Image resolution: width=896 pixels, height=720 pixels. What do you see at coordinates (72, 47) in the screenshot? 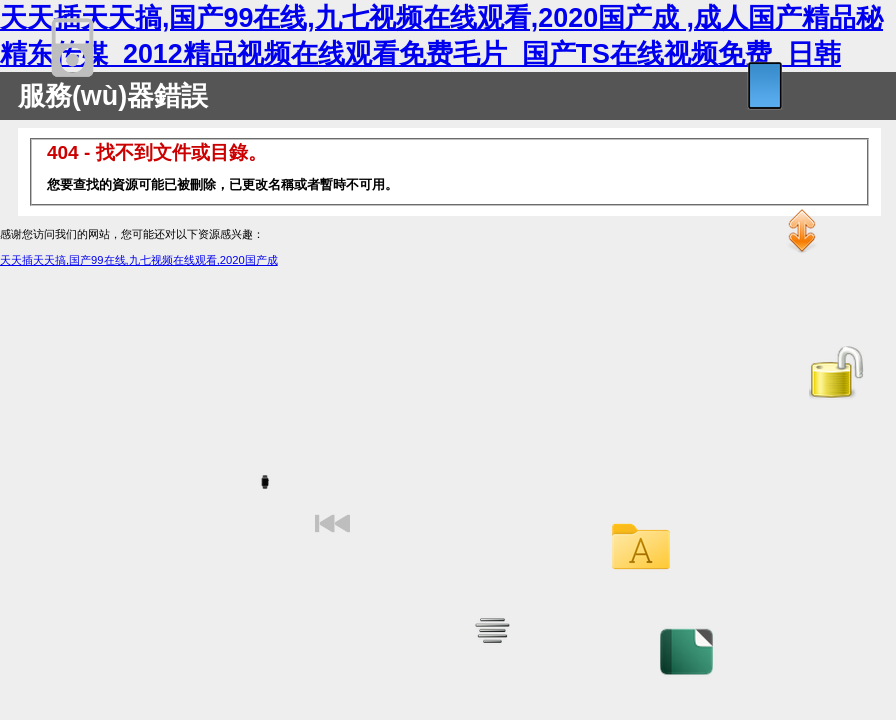
I see `access media player device` at bounding box center [72, 47].